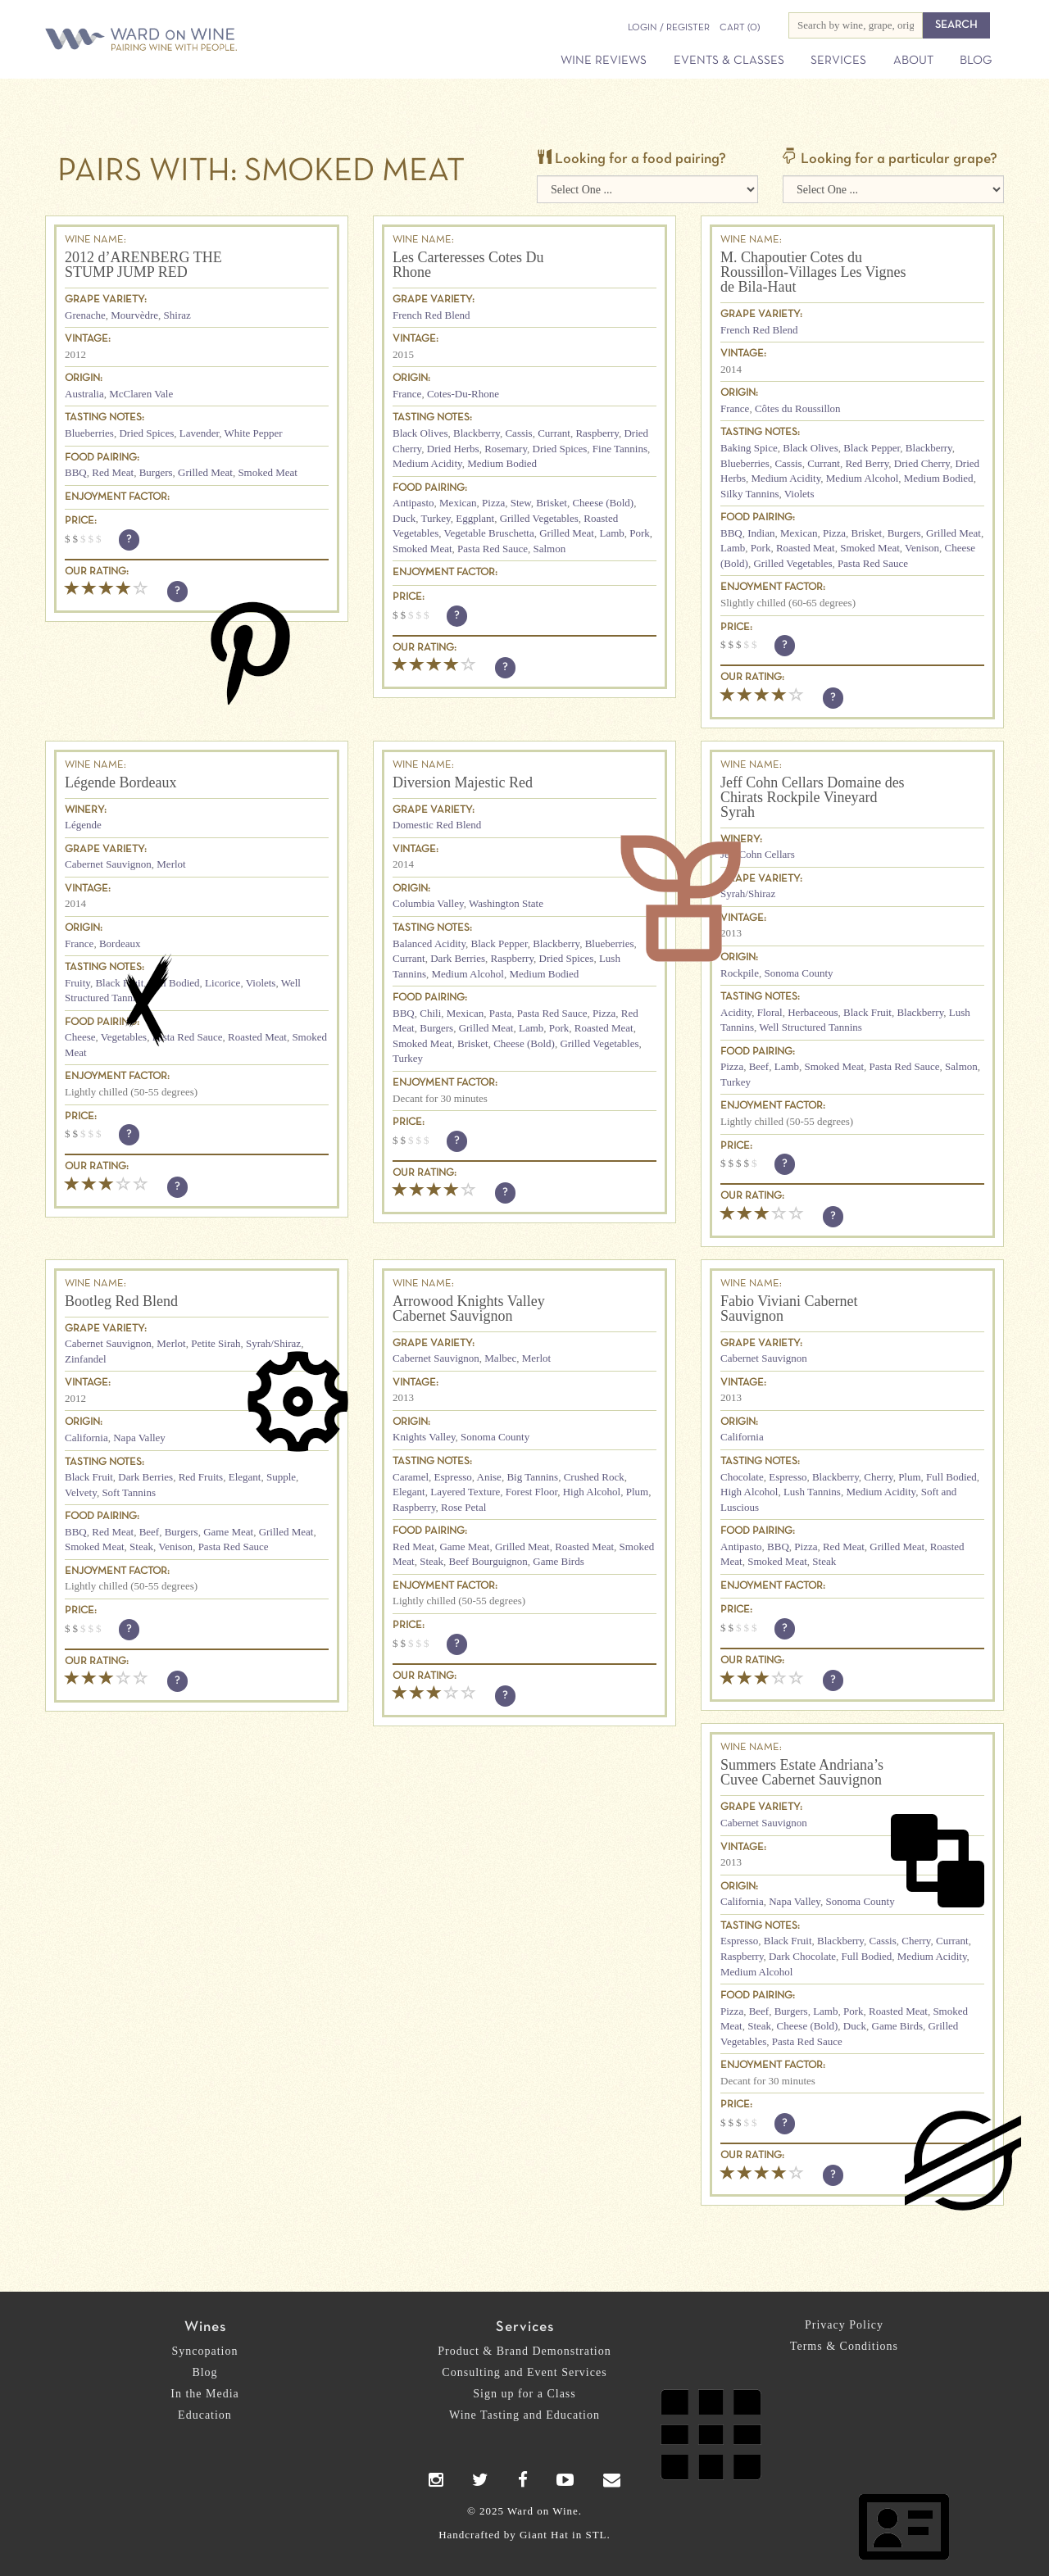 The width and height of the screenshot is (1049, 2576). I want to click on stellar cryptocurrency logo, so click(963, 2161).